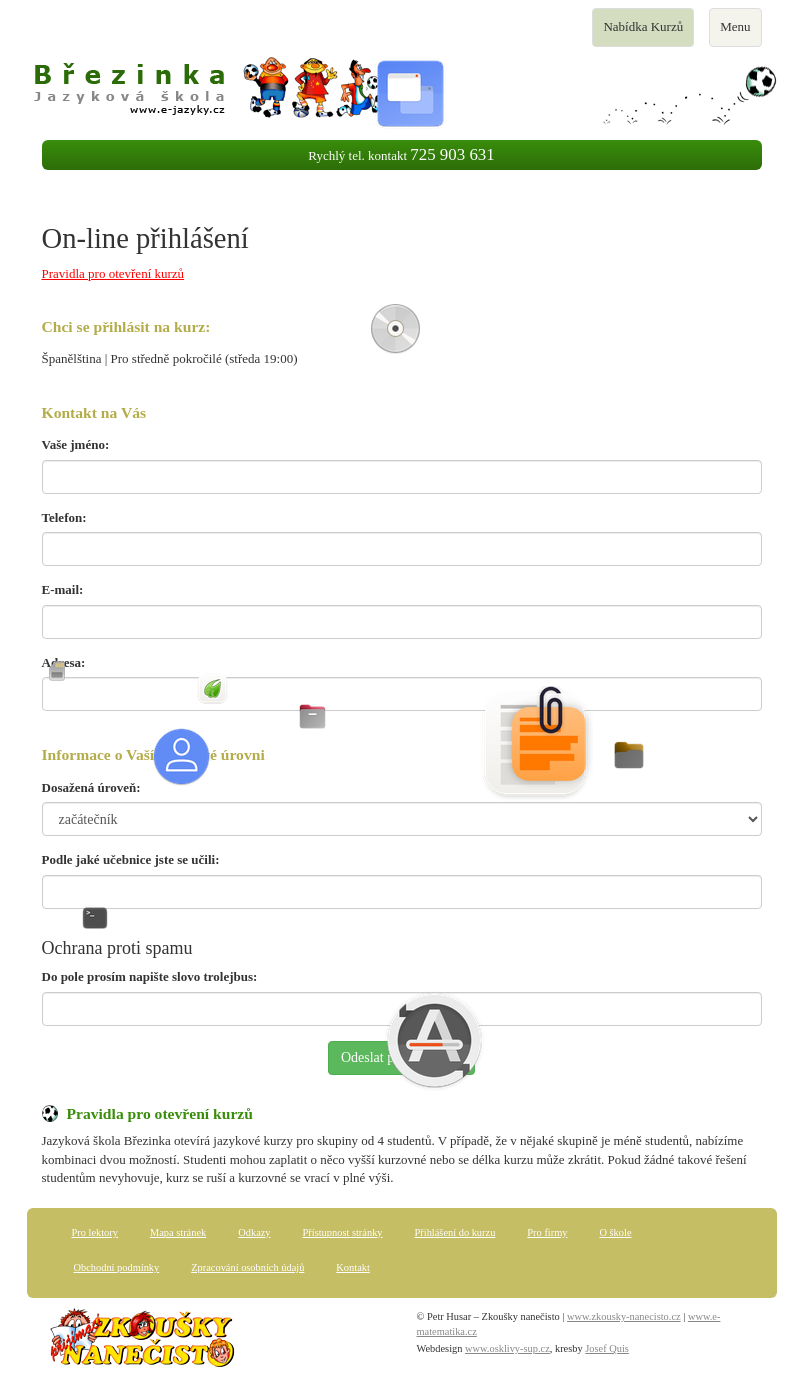 This screenshot has height=1389, width=803. What do you see at coordinates (95, 918) in the screenshot?
I see `open the bash terminal application` at bounding box center [95, 918].